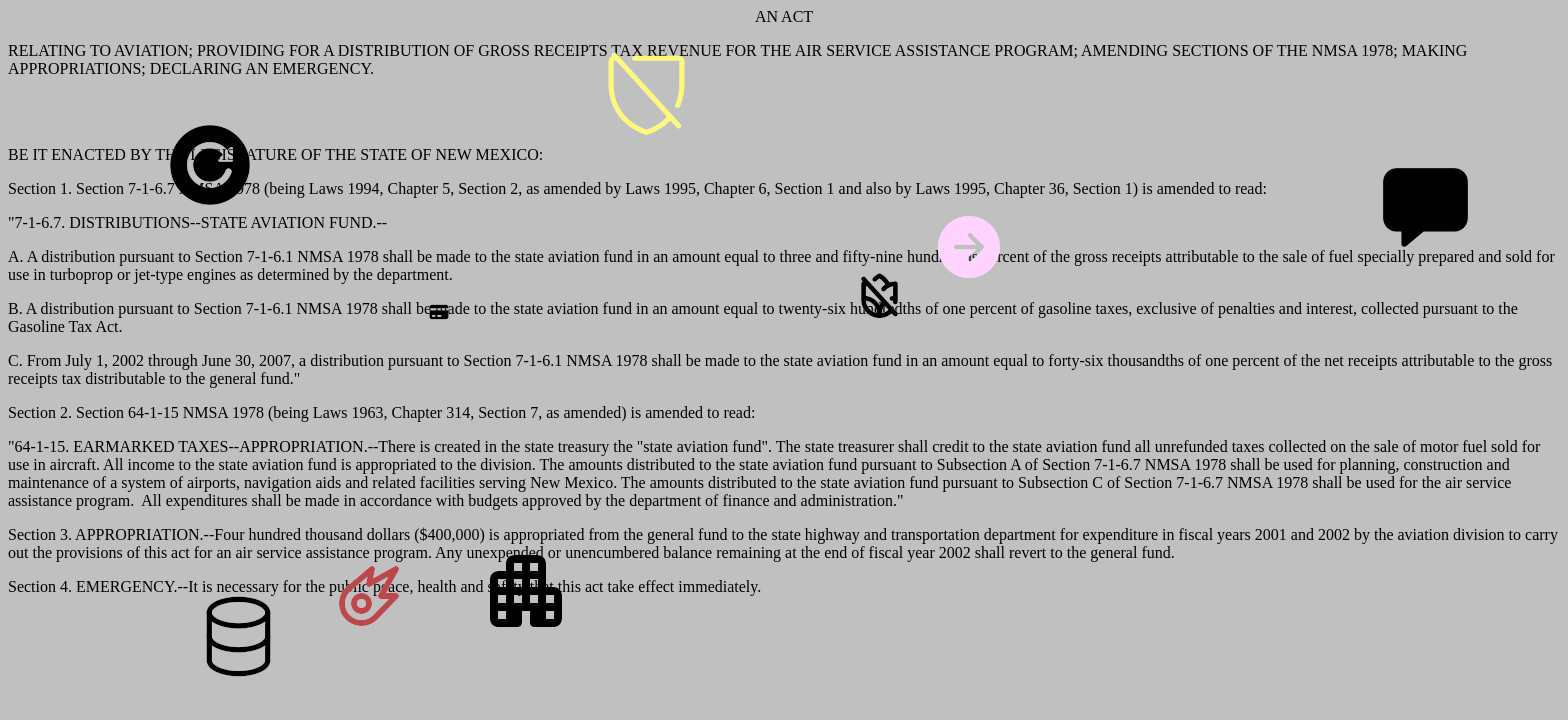  What do you see at coordinates (526, 591) in the screenshot?
I see `view apartment listings` at bounding box center [526, 591].